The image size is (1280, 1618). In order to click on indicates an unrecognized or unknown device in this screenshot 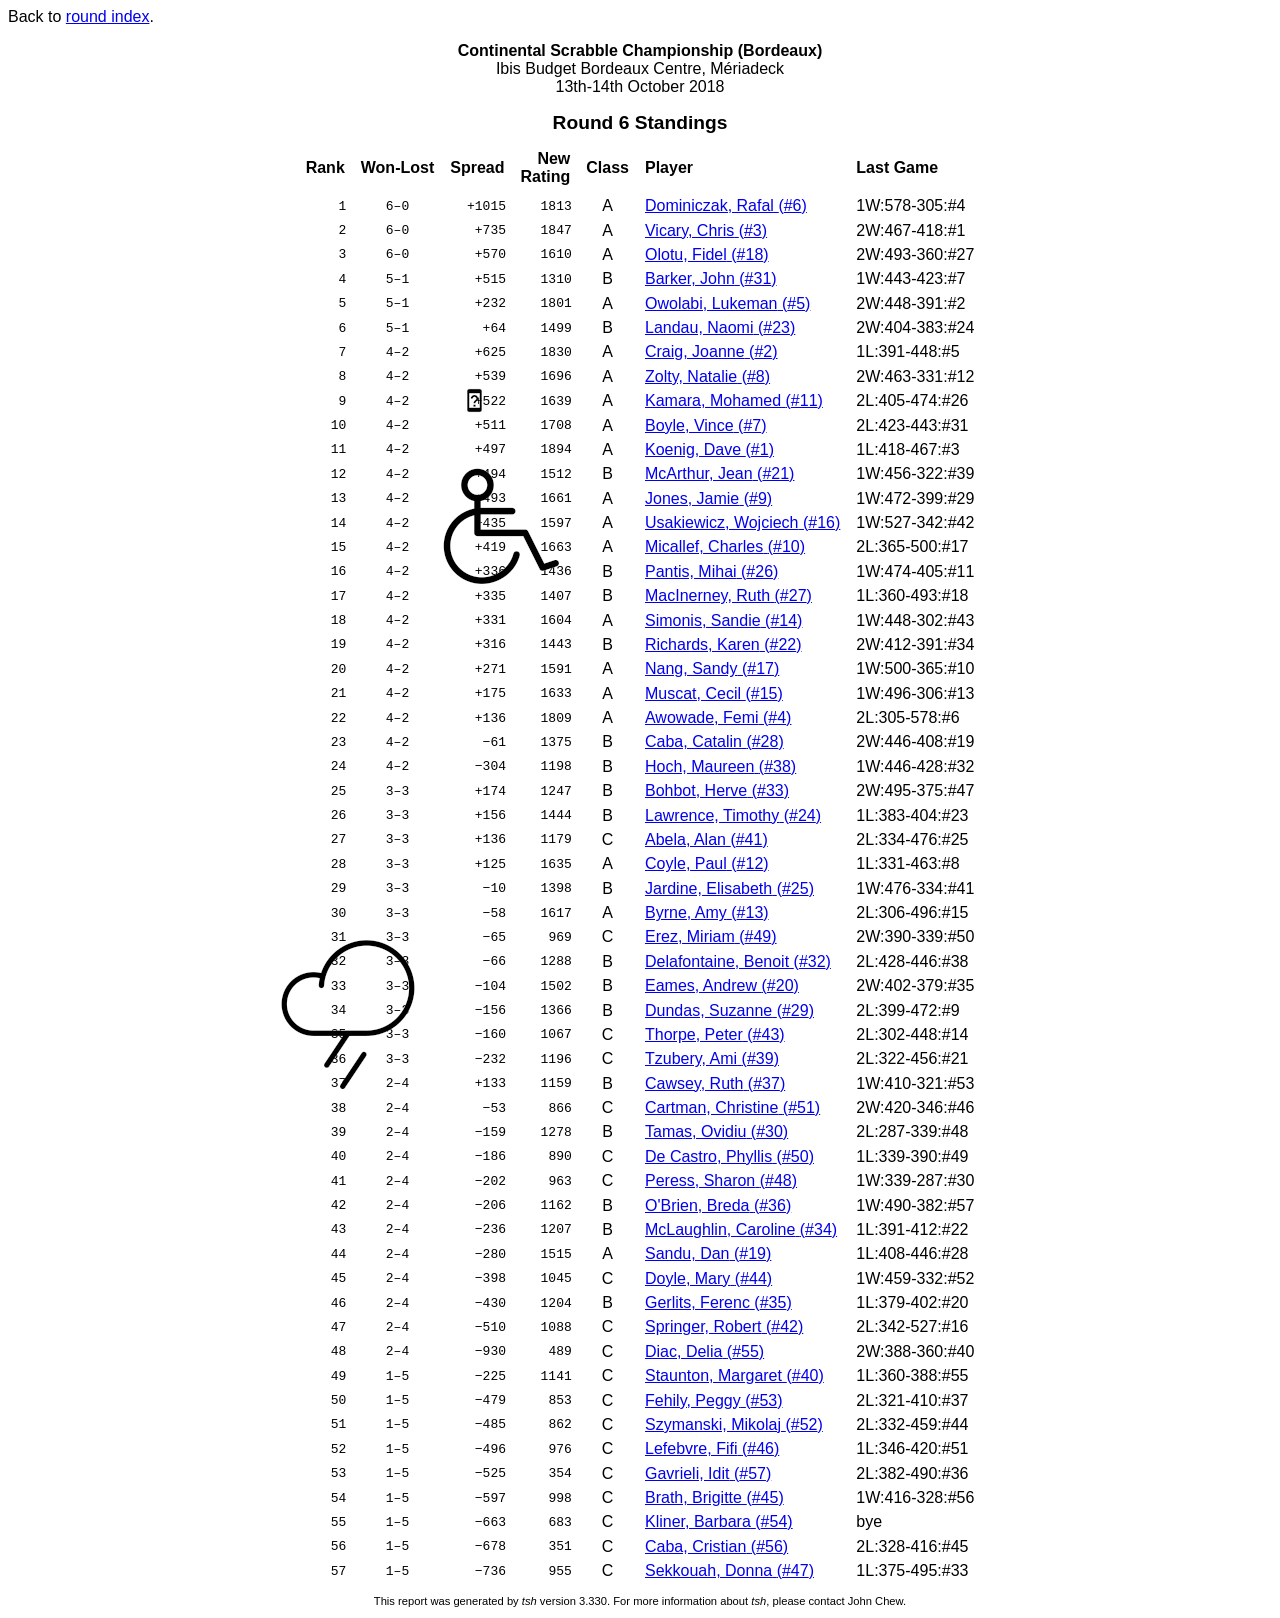, I will do `click(474, 400)`.